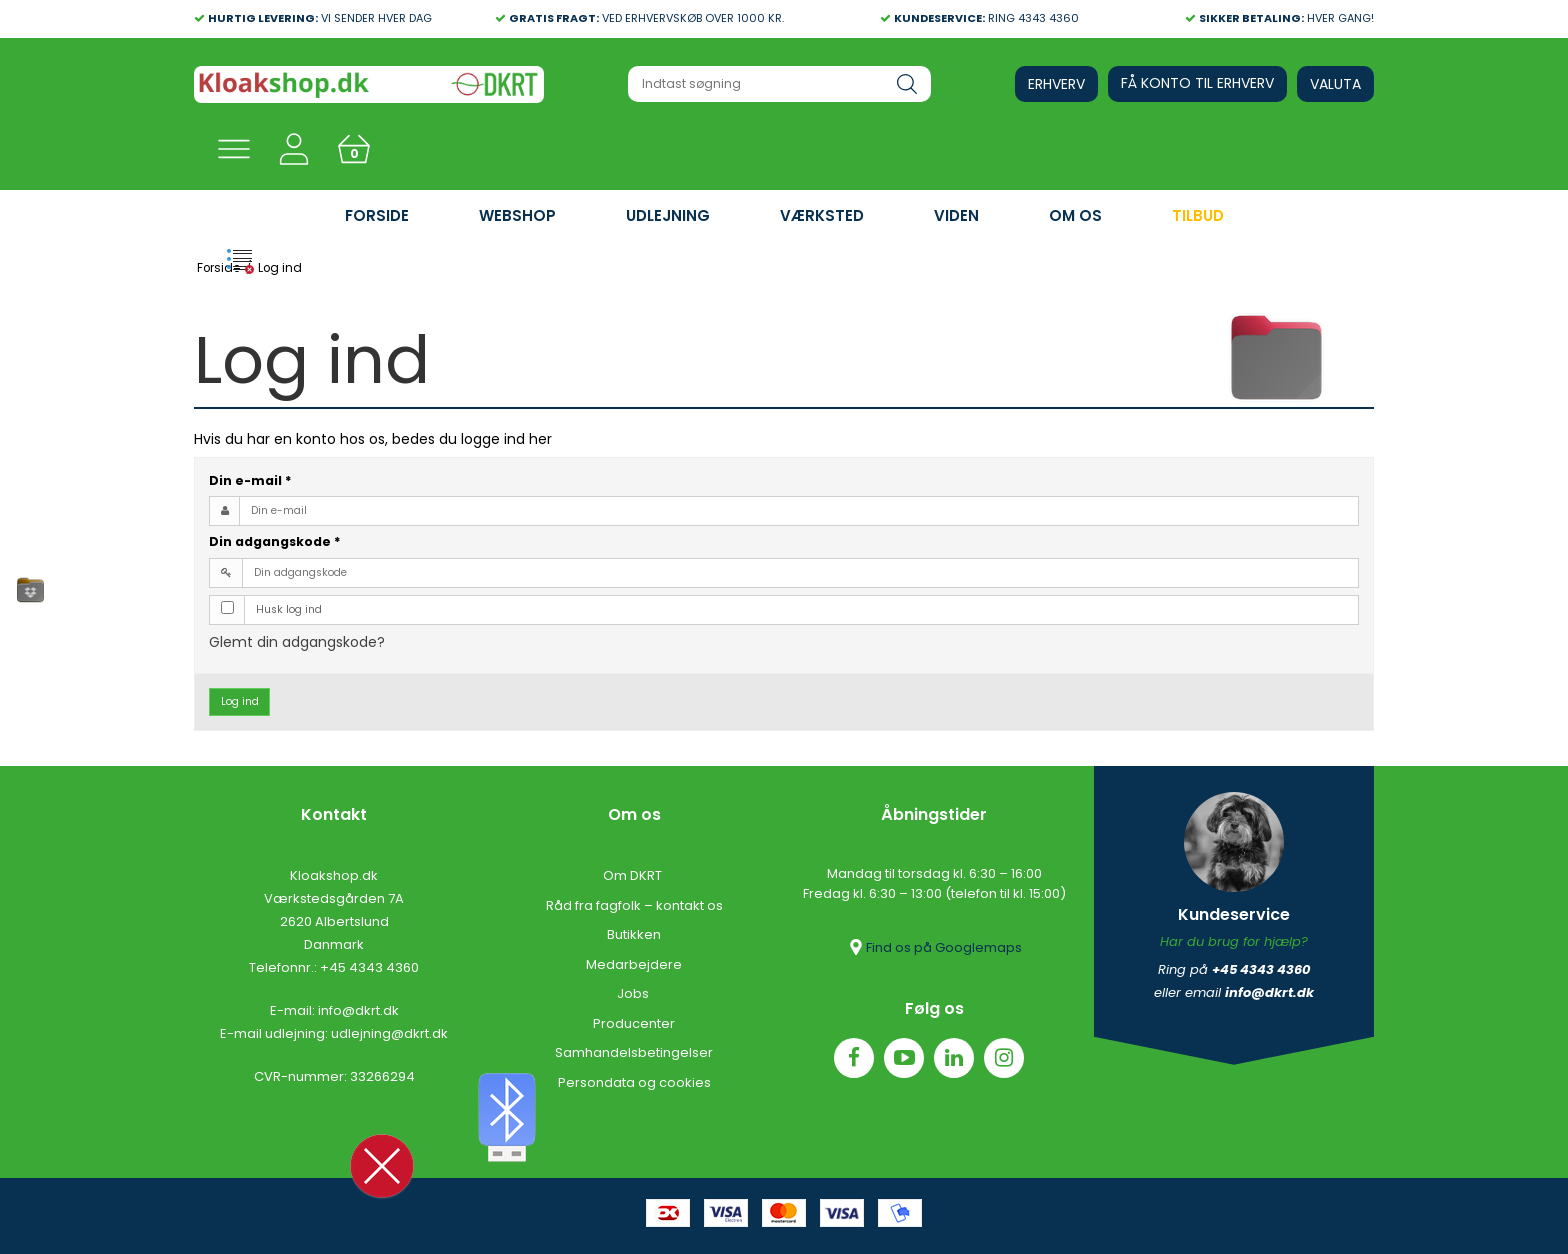 This screenshot has width=1568, height=1254. Describe the element at coordinates (507, 1117) in the screenshot. I see `manage bluetooth device connections` at that location.